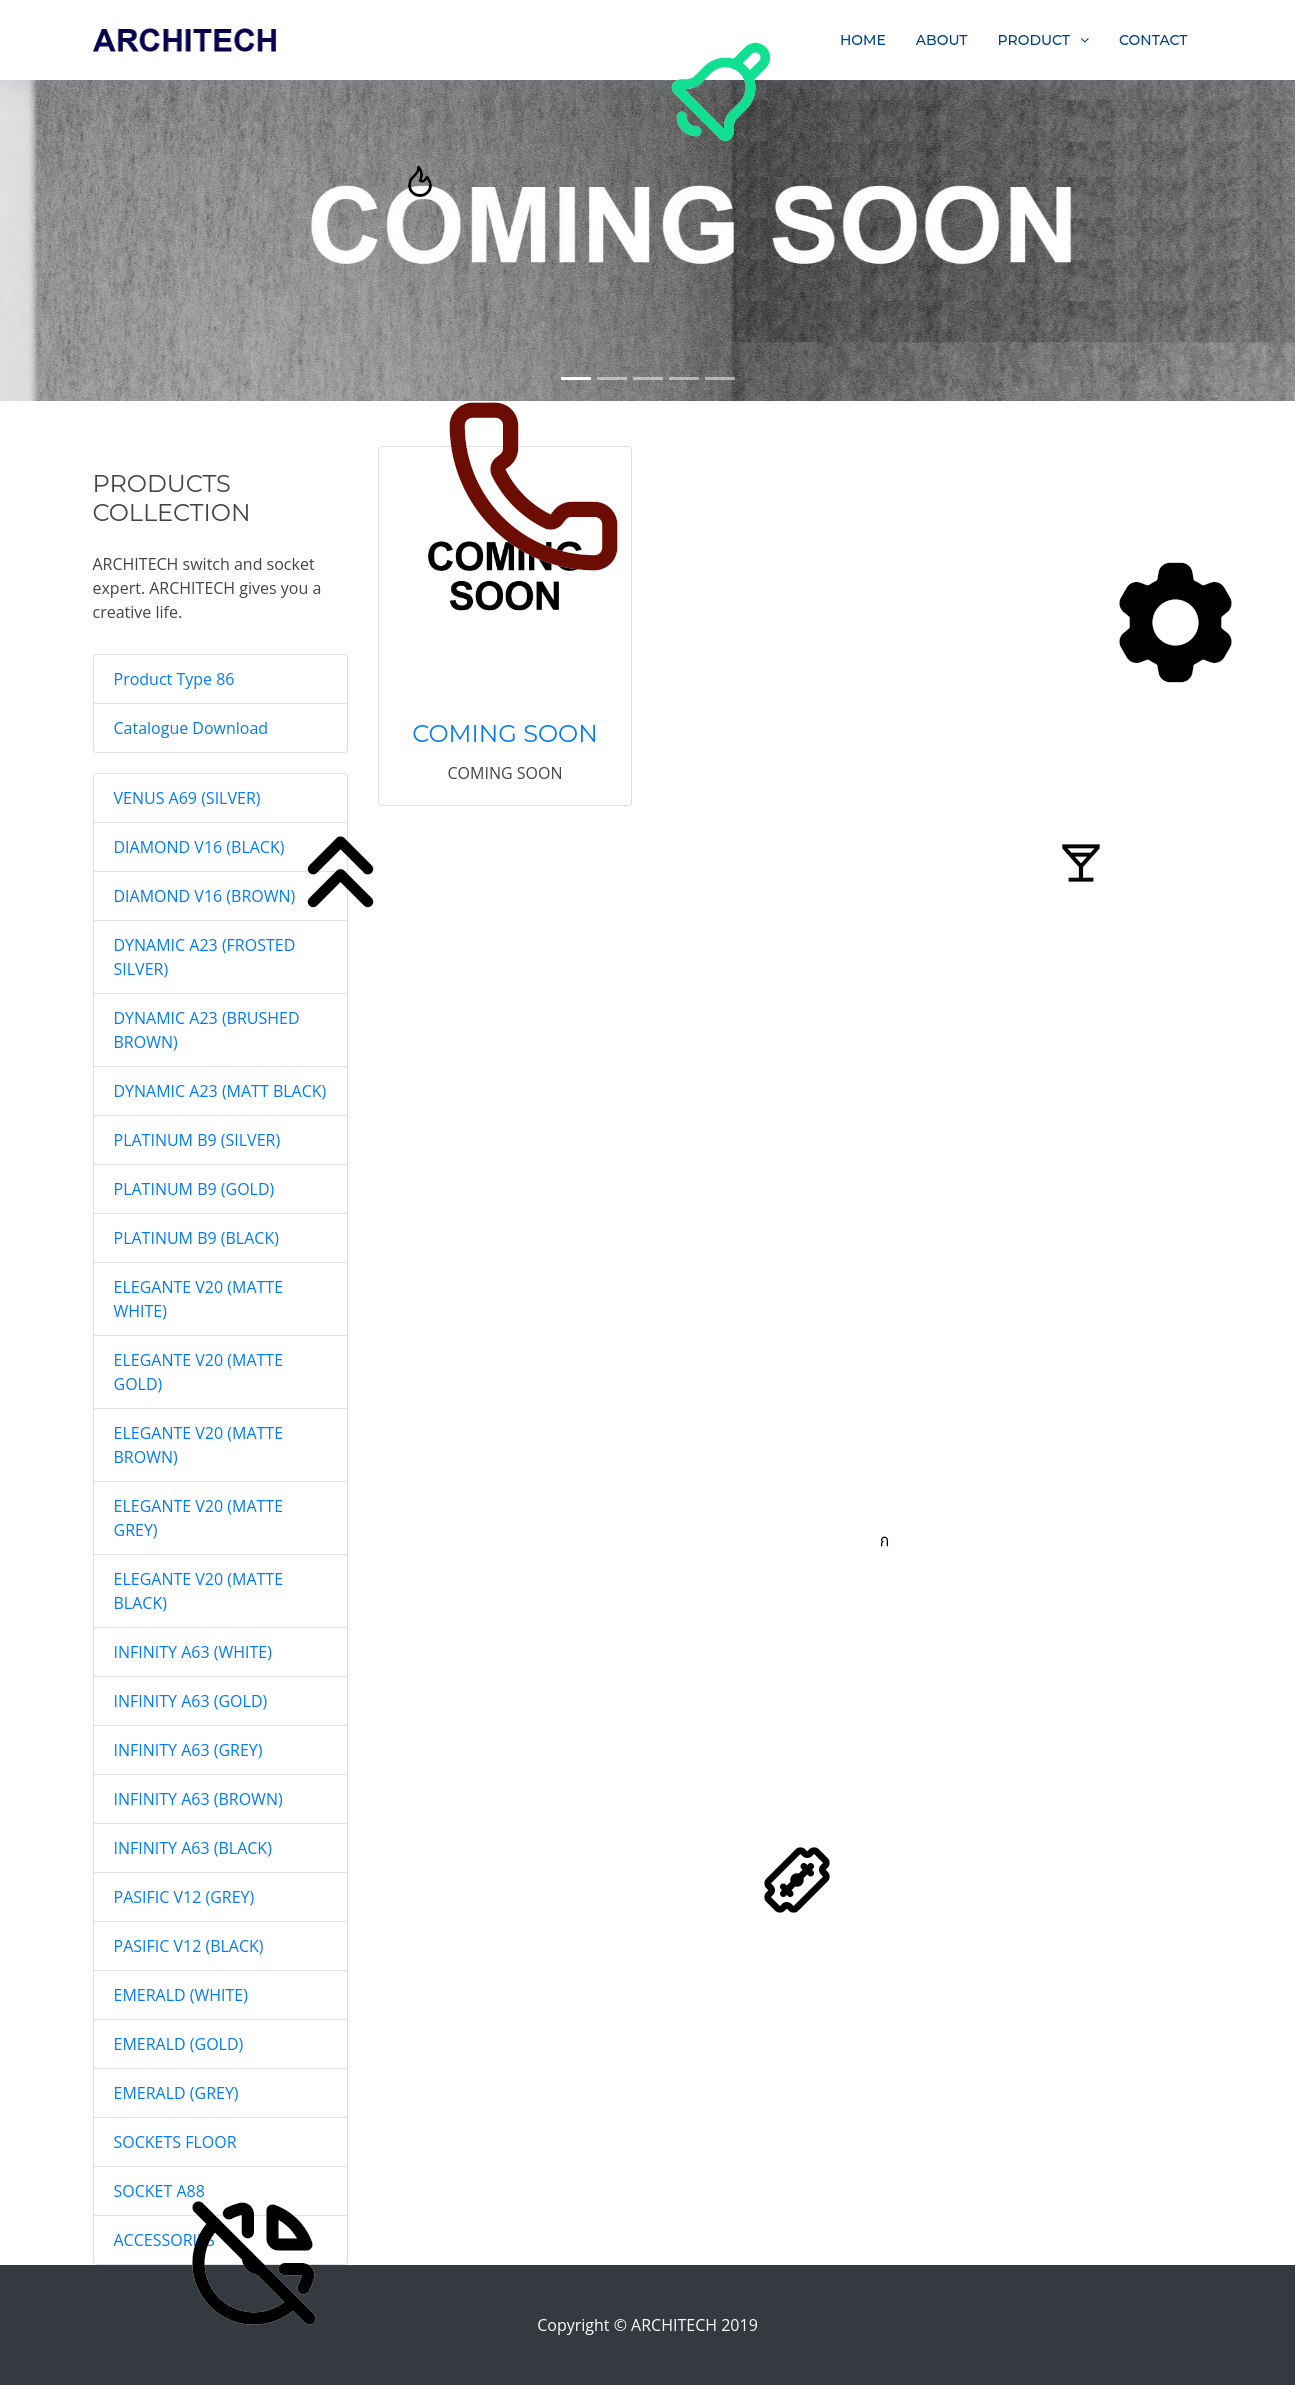 The height and width of the screenshot is (2385, 1295). What do you see at coordinates (721, 92) in the screenshot?
I see `view school notifications or alerts` at bounding box center [721, 92].